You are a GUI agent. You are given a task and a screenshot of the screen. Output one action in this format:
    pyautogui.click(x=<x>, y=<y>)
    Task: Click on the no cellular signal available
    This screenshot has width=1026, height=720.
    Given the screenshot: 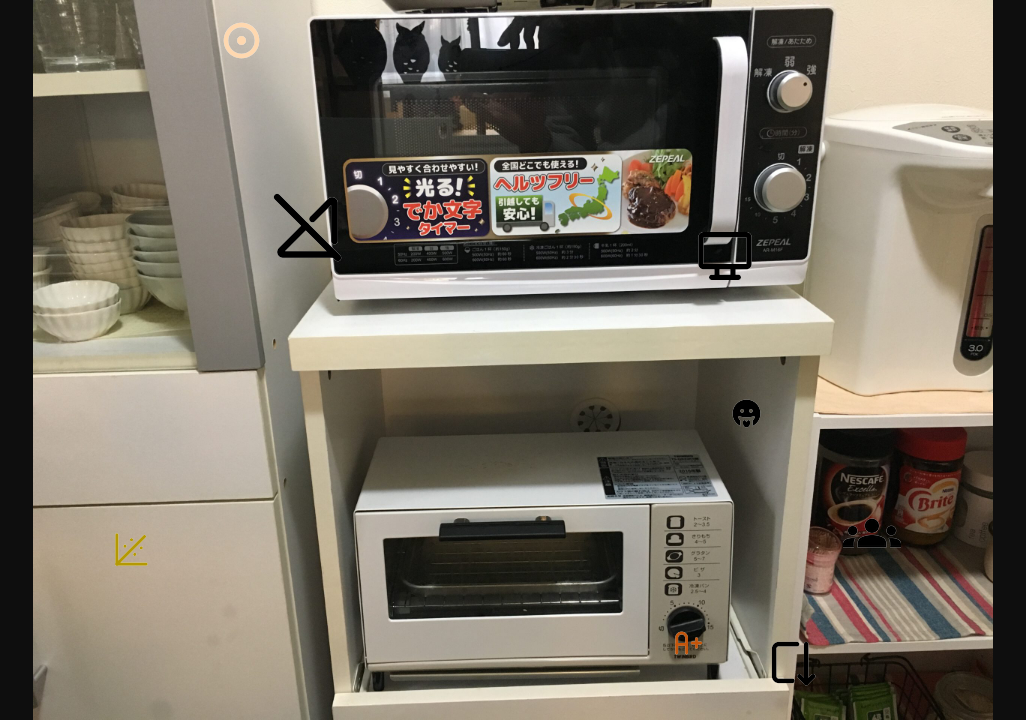 What is the action you would take?
    pyautogui.click(x=307, y=227)
    